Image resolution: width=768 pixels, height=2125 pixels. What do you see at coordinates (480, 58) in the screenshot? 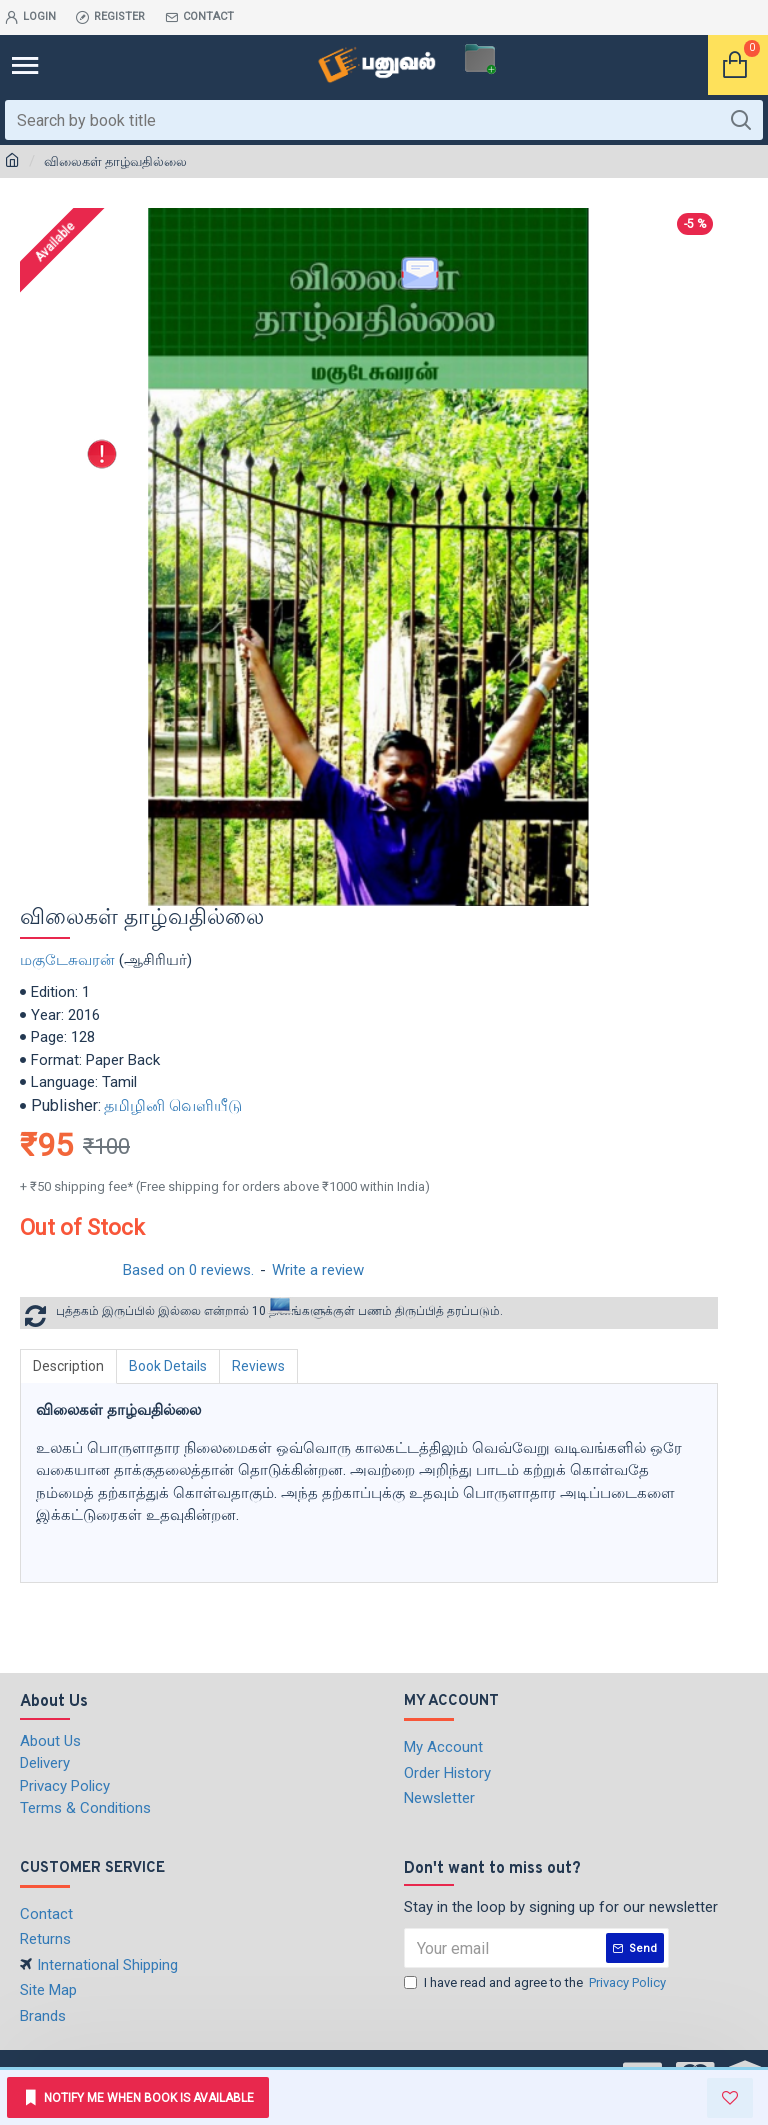
I see `create a new folder` at bounding box center [480, 58].